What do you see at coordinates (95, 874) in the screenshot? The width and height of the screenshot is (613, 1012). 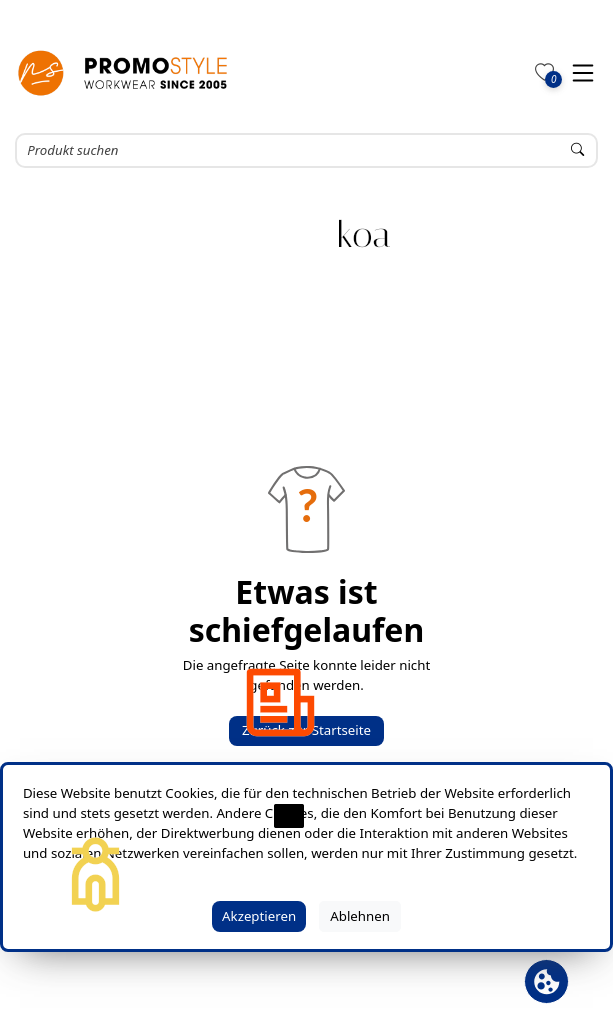 I see `select e-bike as transportation mode` at bounding box center [95, 874].